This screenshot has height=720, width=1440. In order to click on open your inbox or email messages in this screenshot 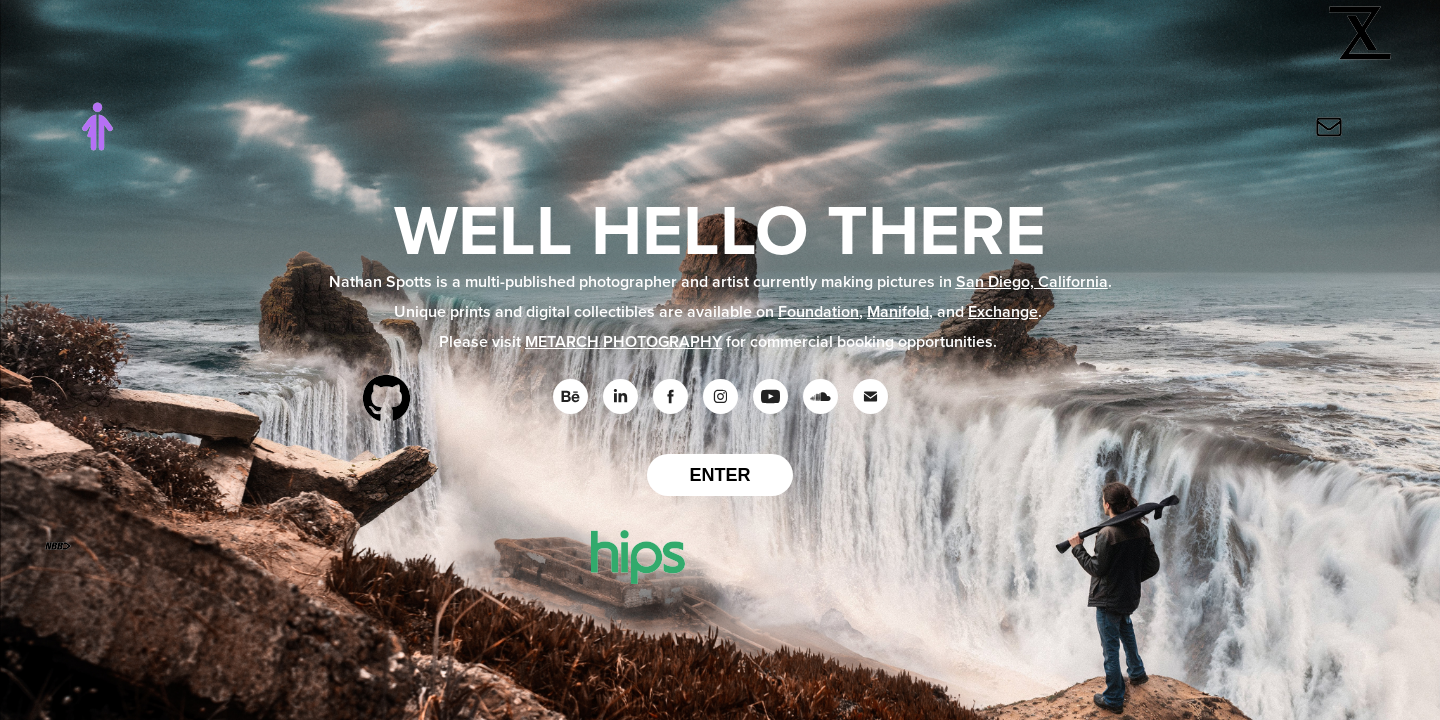, I will do `click(1329, 127)`.